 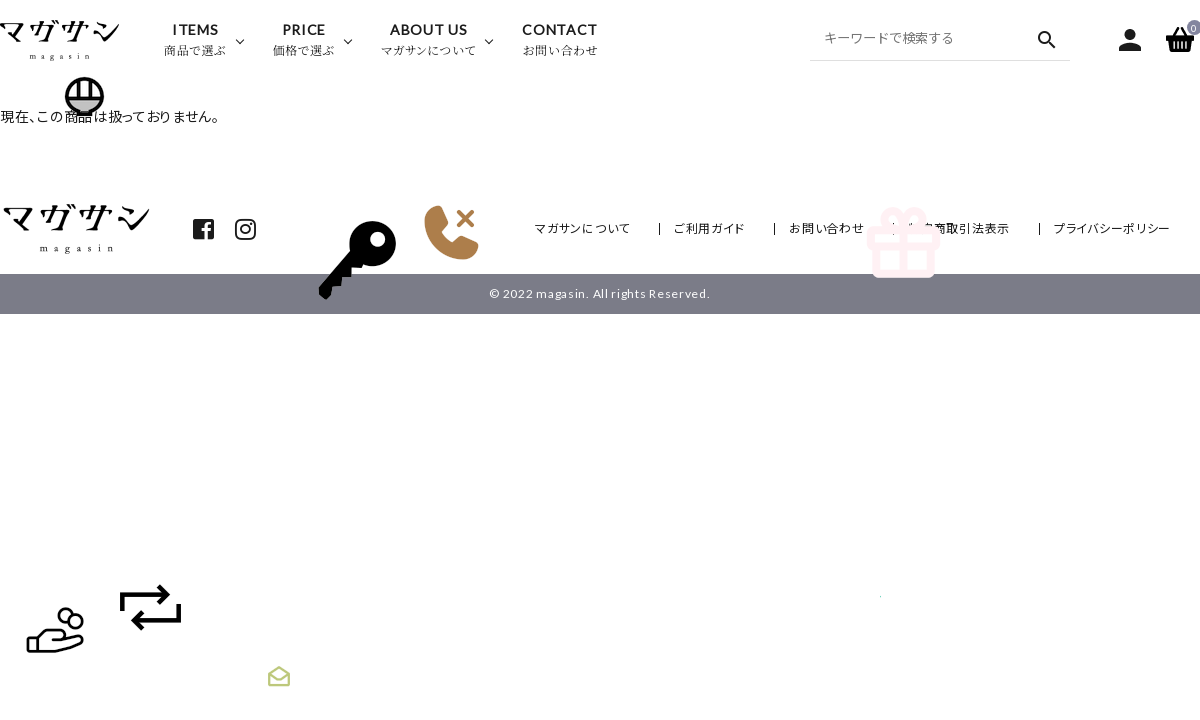 I want to click on make a payment or donation, so click(x=57, y=632).